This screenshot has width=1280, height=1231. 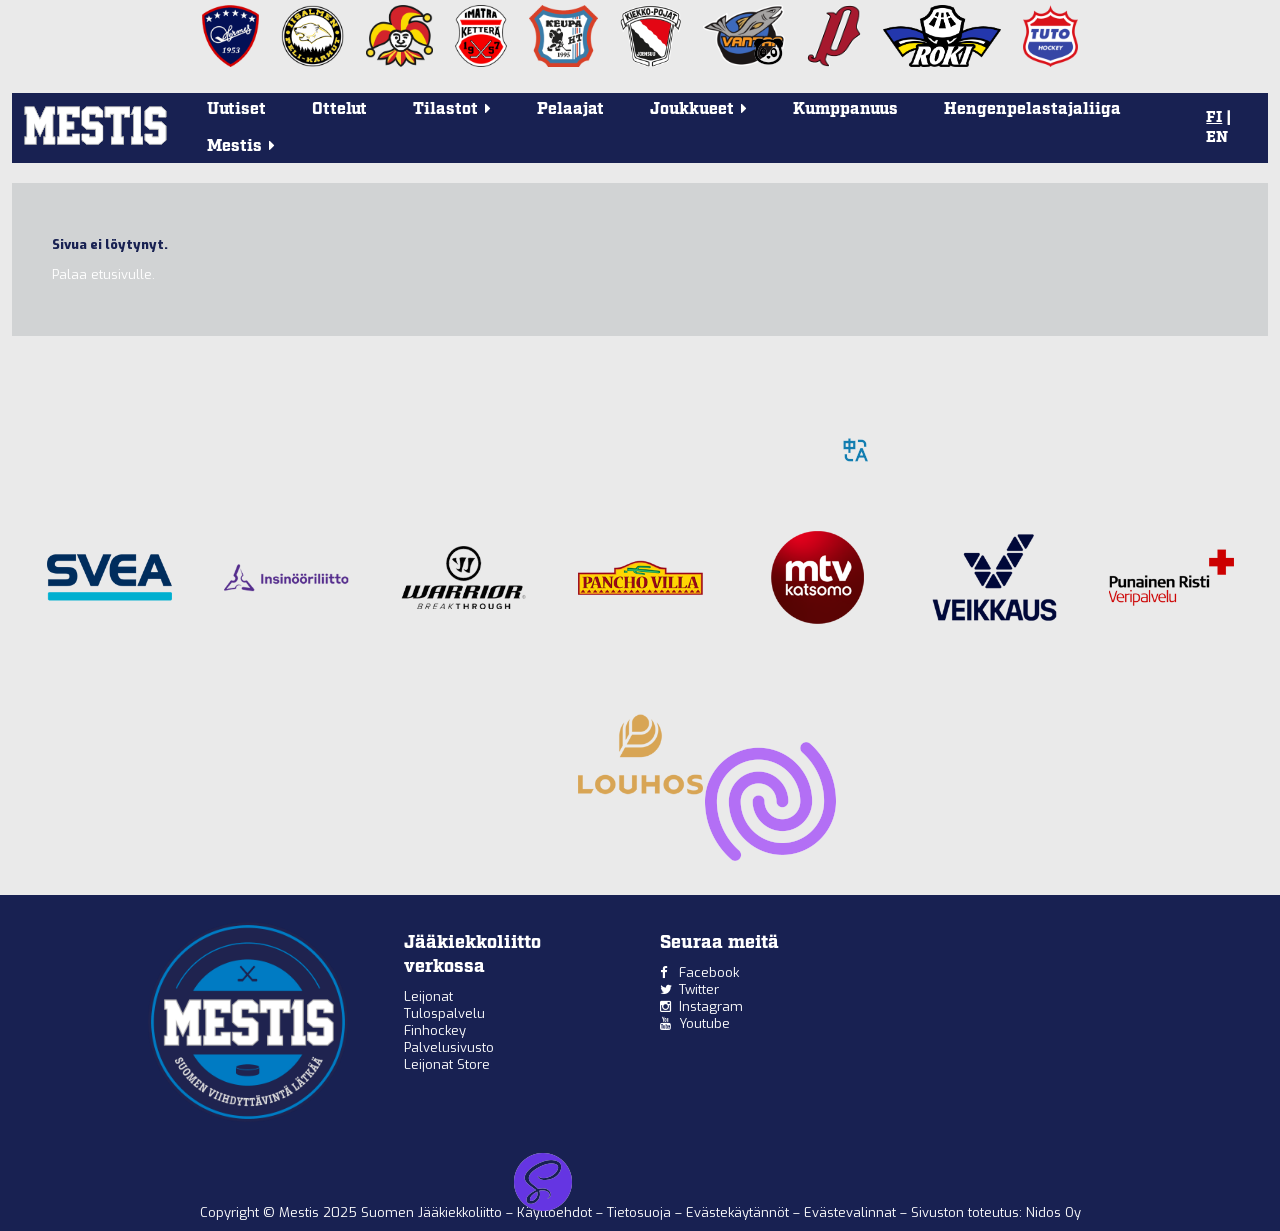 What do you see at coordinates (770, 801) in the screenshot?
I see `lucide icon library logo` at bounding box center [770, 801].